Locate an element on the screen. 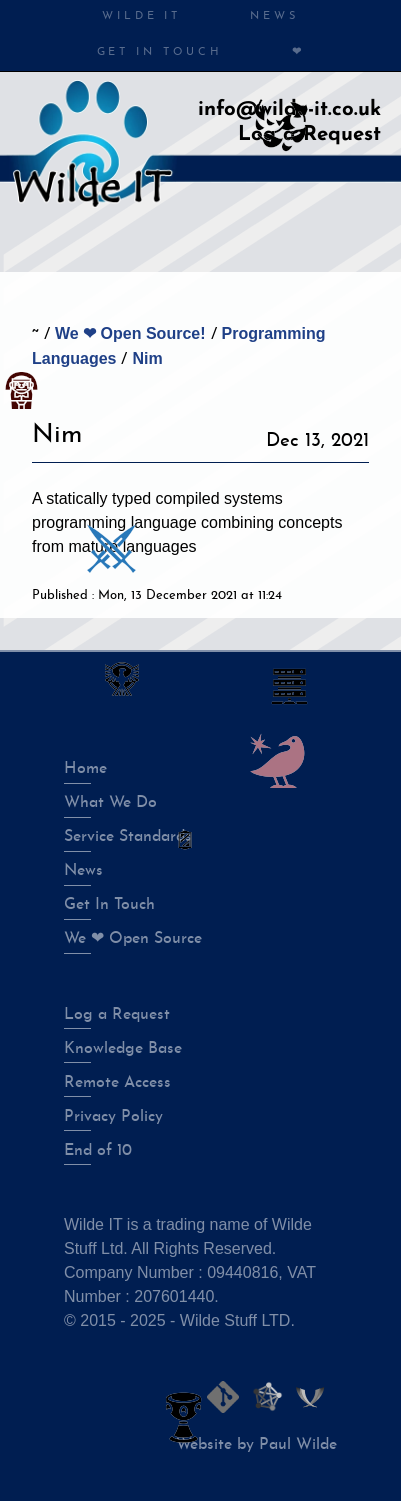 The image size is (401, 1501). view colombian cultural artifacts is located at coordinates (21, 390).